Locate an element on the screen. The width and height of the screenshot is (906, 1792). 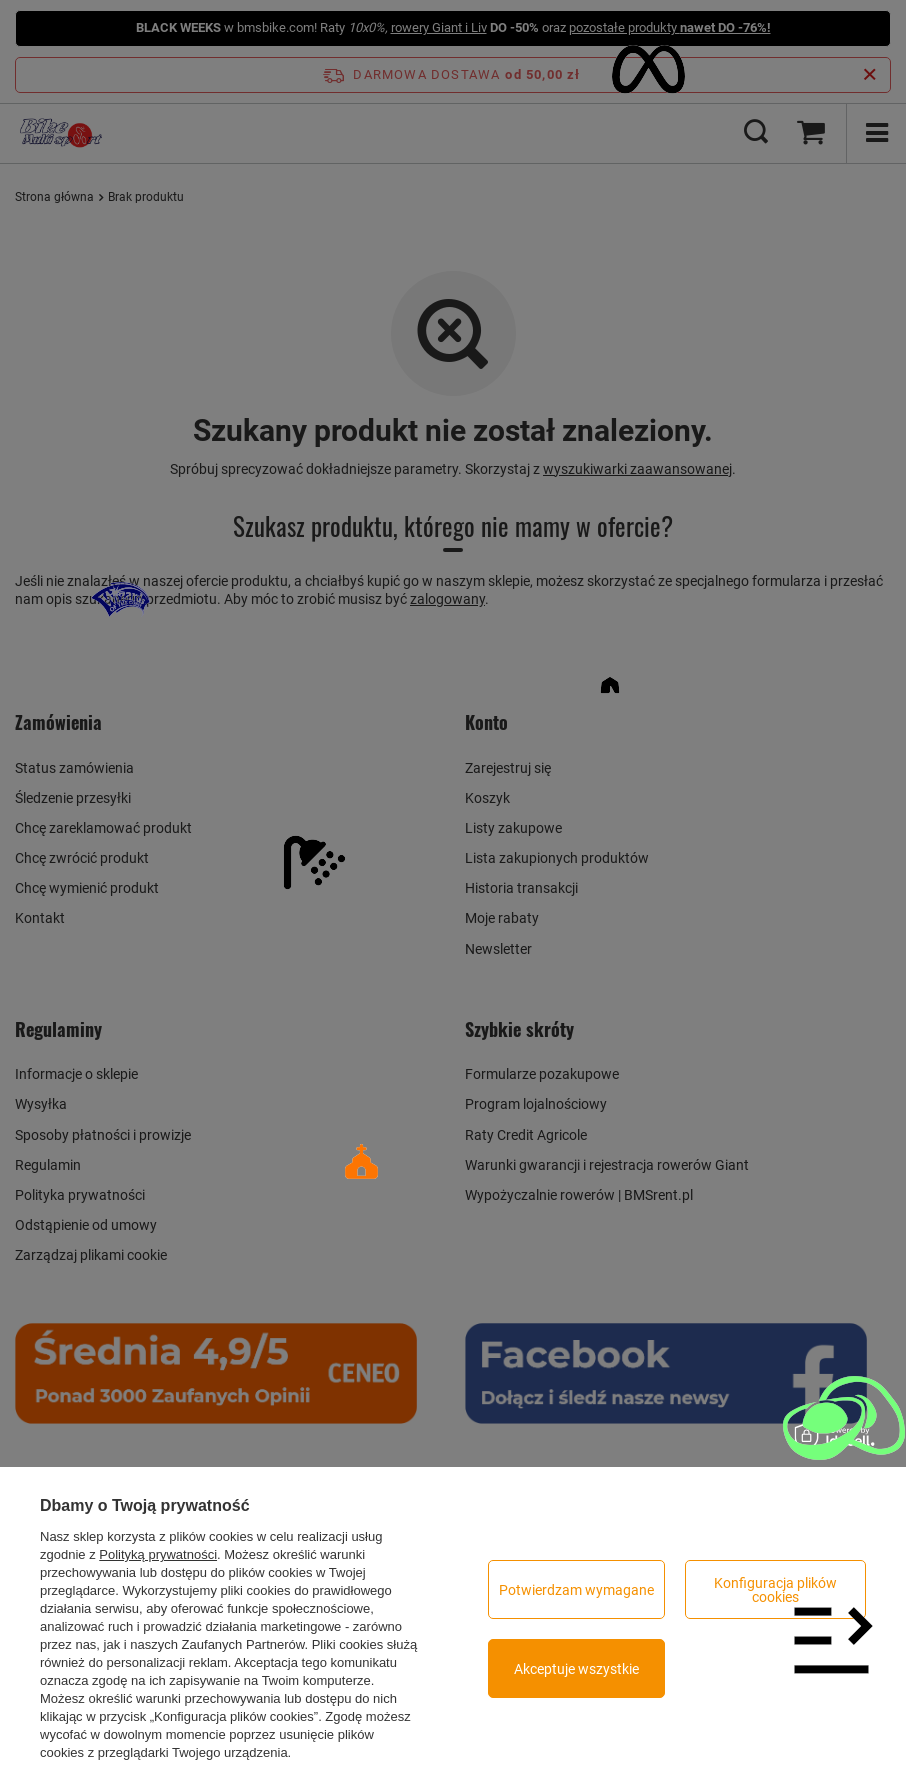
ArangoDB database service logo is located at coordinates (844, 1418).